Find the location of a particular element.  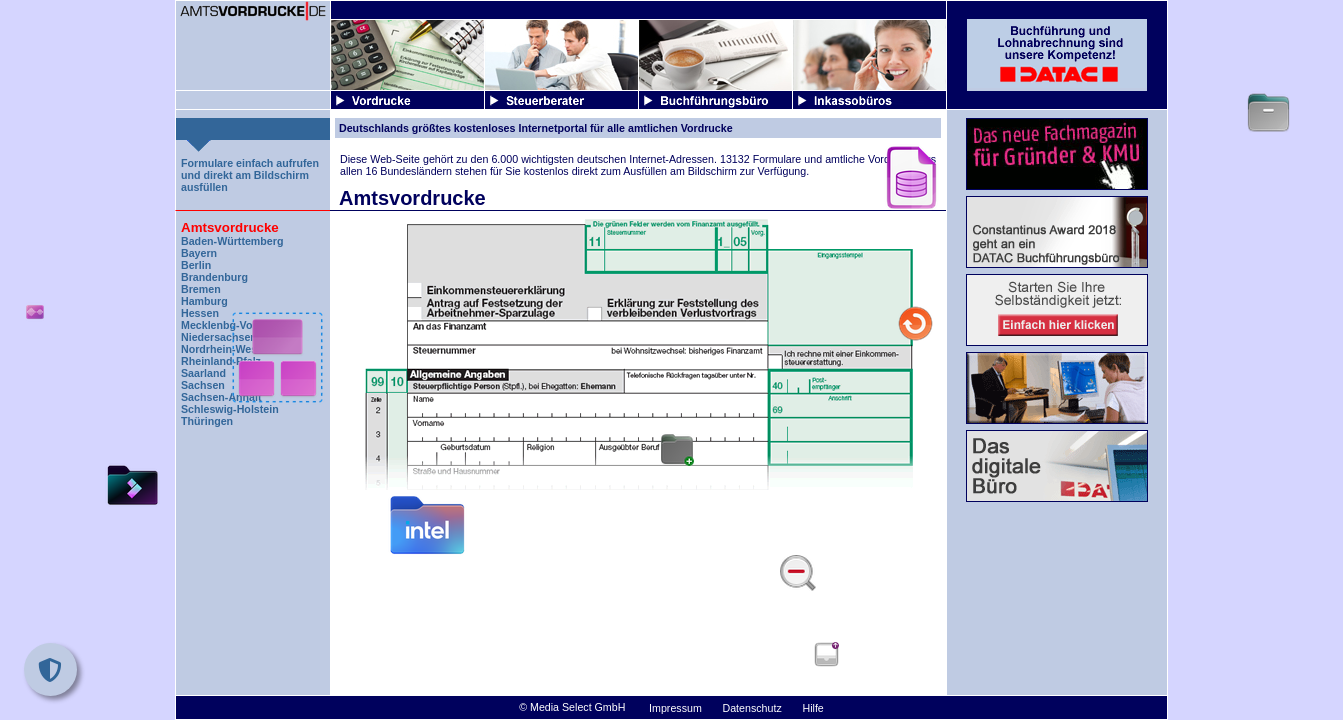

open ubuntu livepatch settings is located at coordinates (915, 323).